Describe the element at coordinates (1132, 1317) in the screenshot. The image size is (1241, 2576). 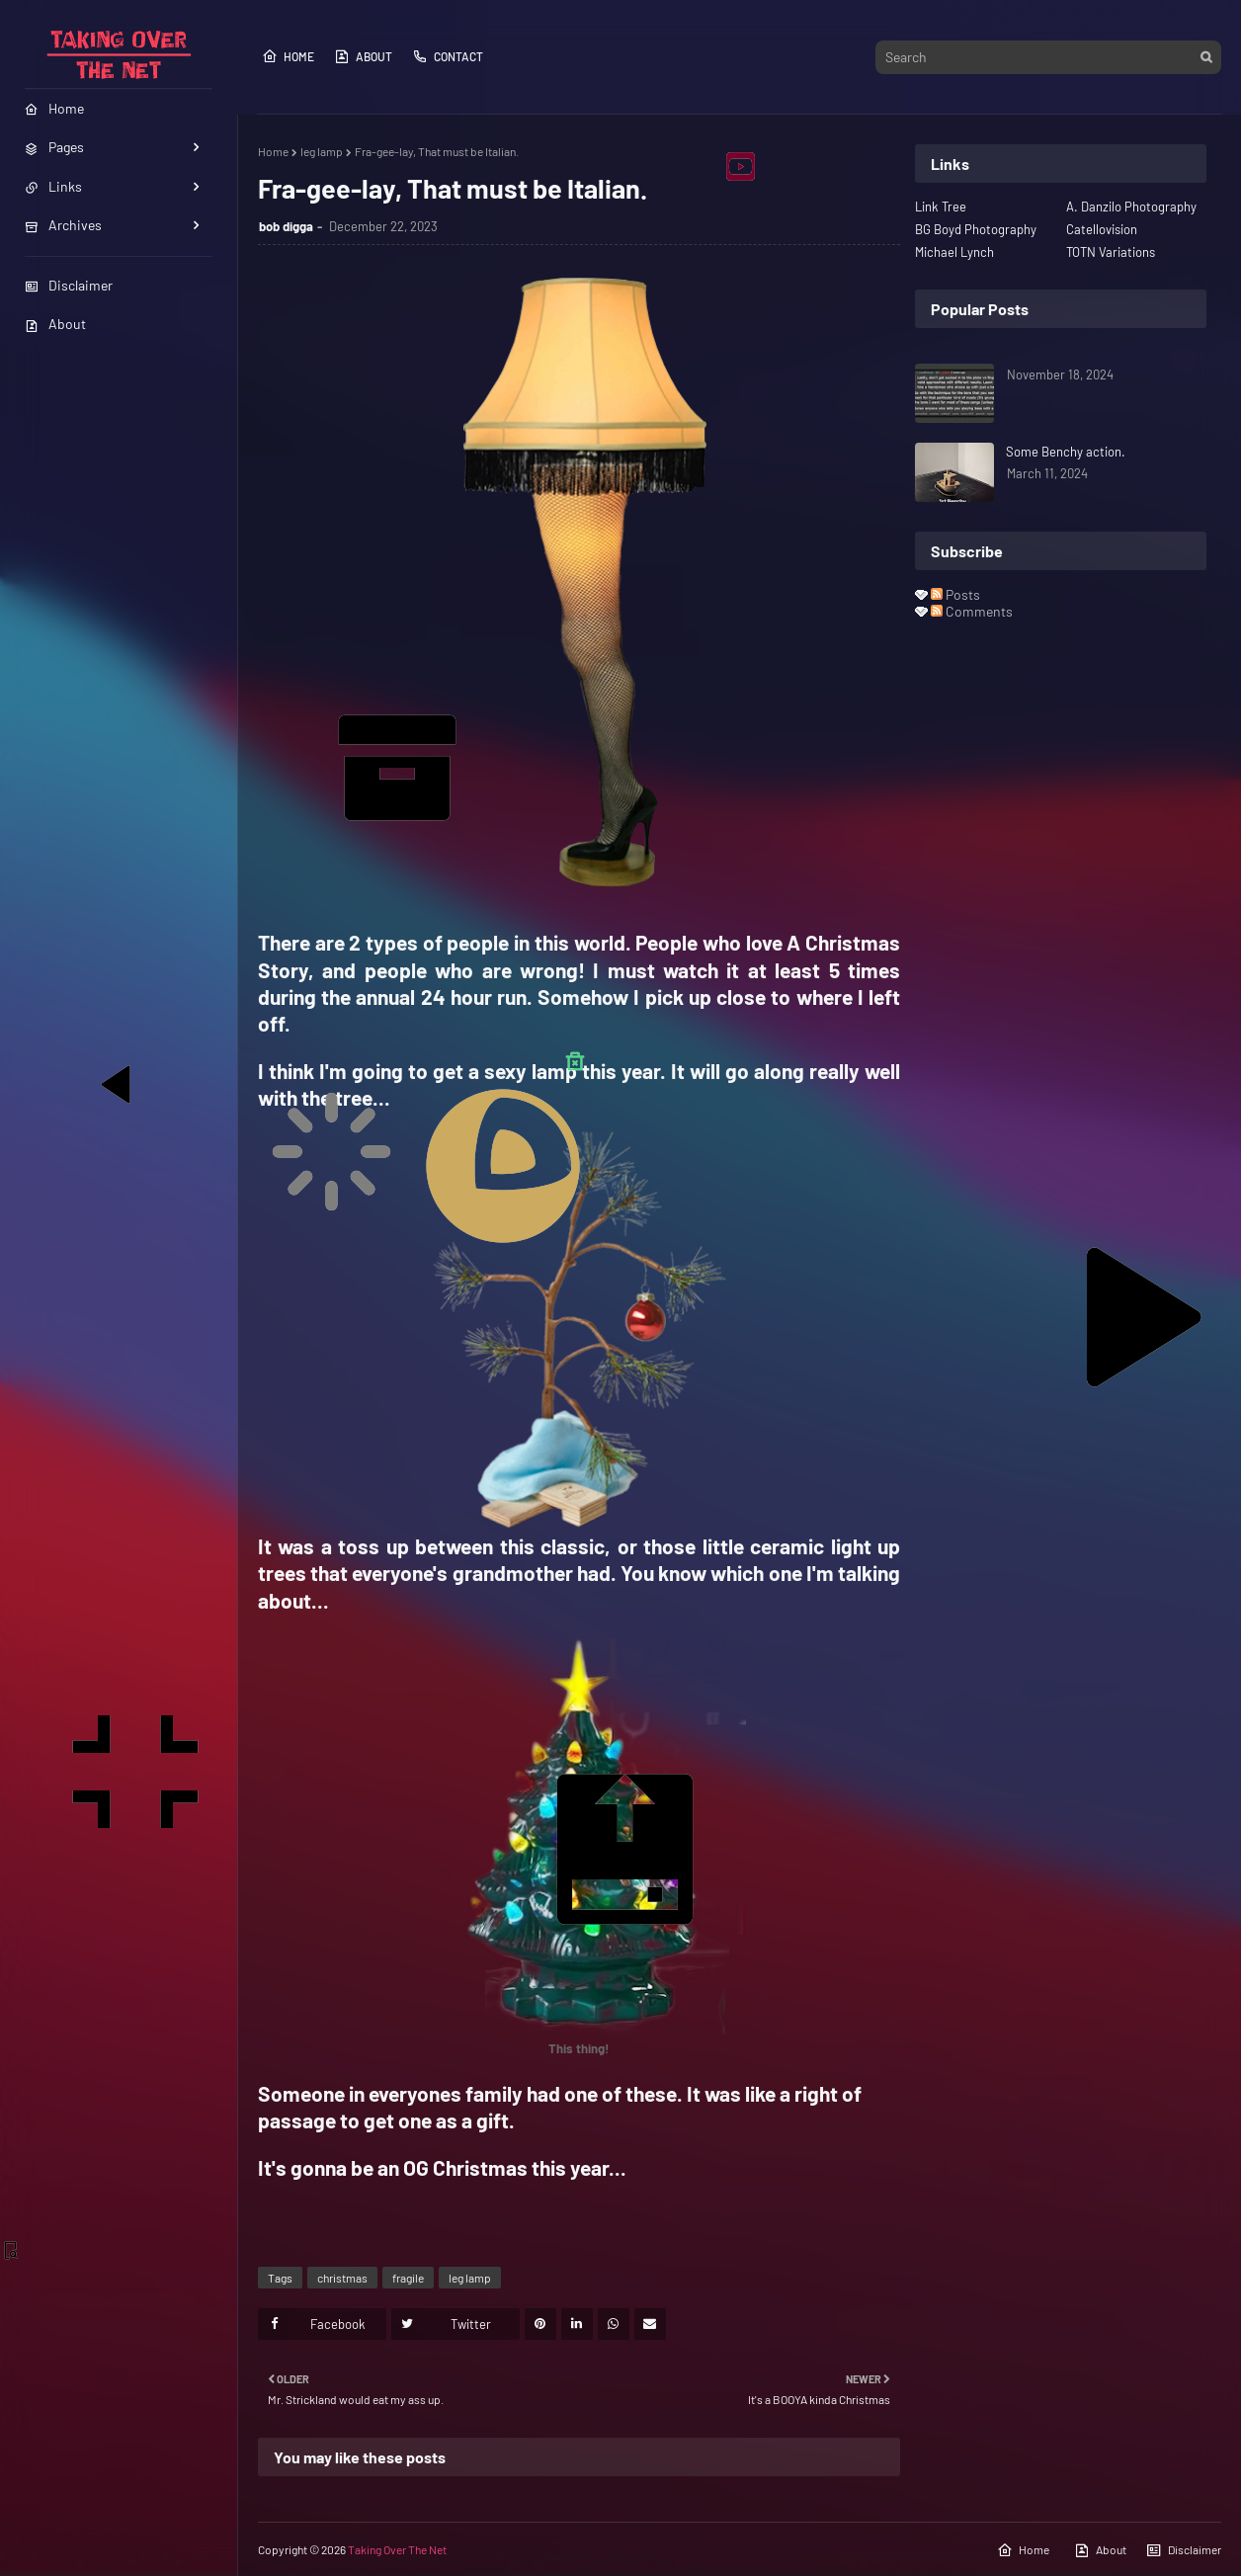
I see `play media or video content` at that location.